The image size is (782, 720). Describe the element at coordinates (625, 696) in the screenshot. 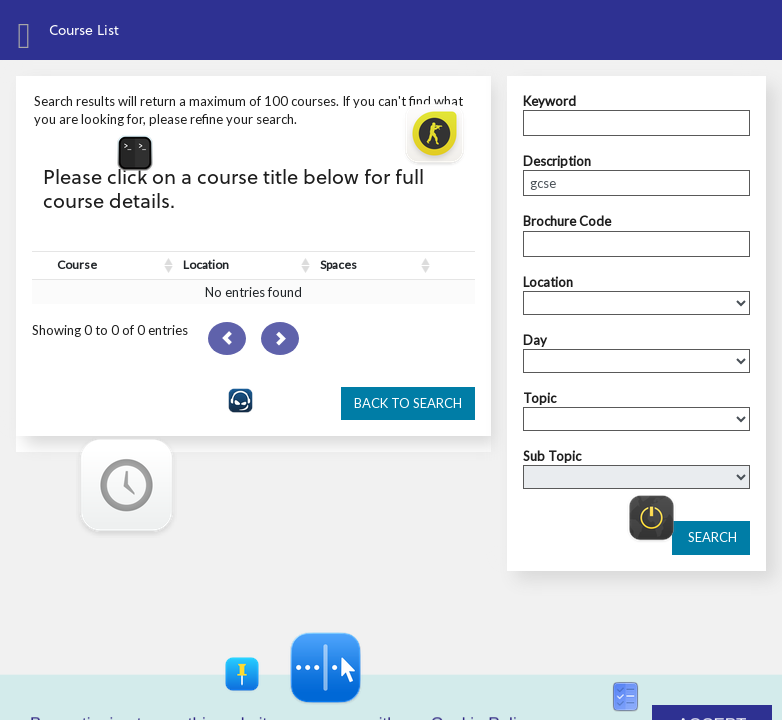

I see `open the to-do list app` at that location.